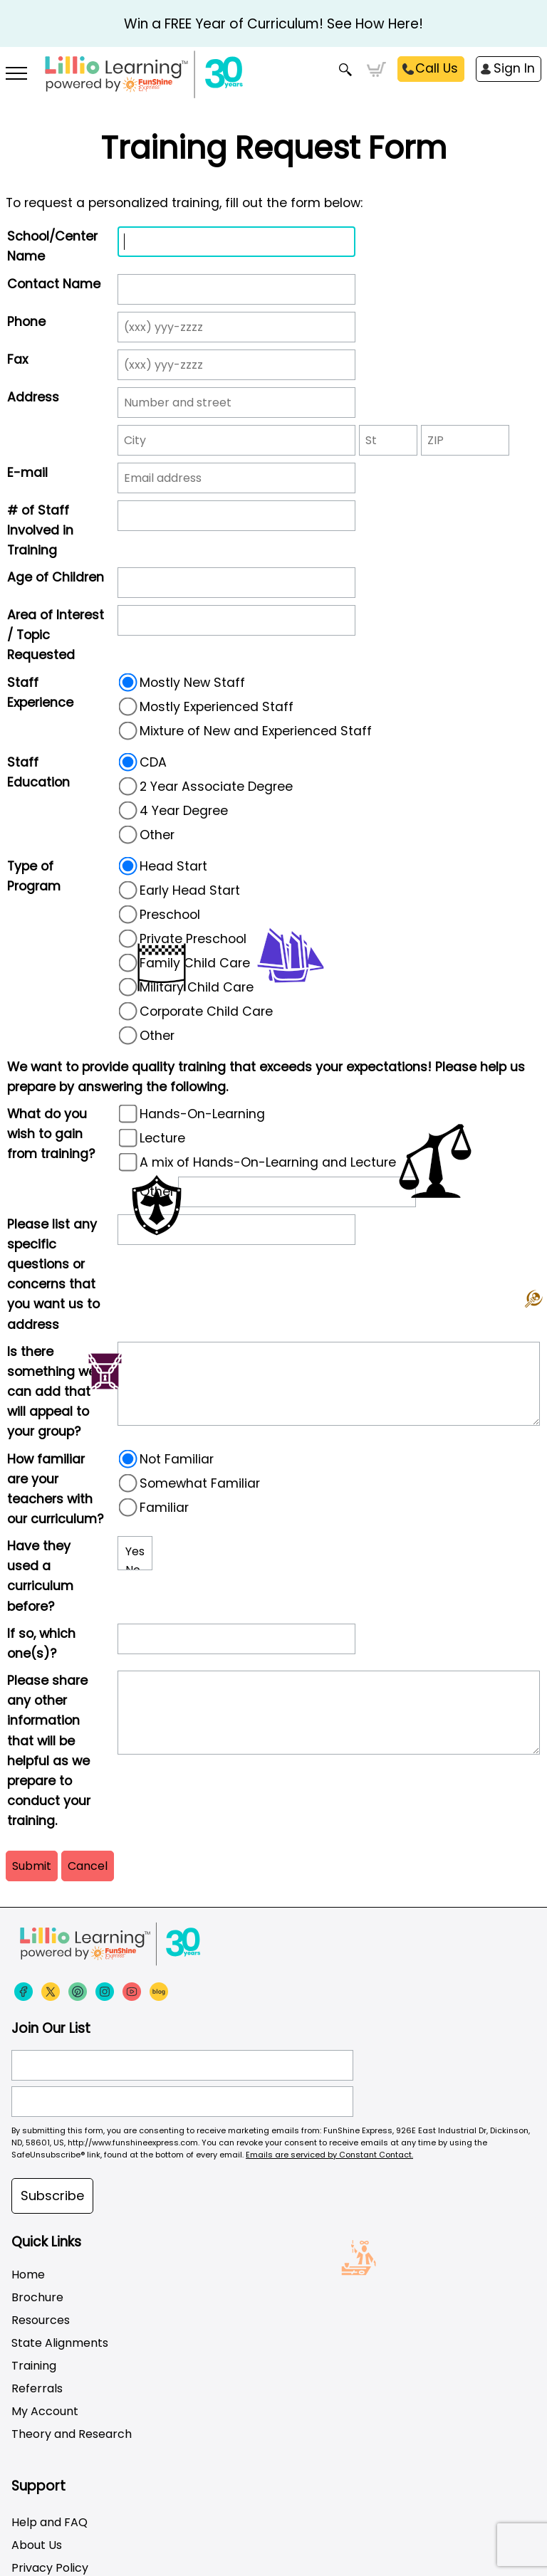 This screenshot has width=547, height=2576. I want to click on activate defensive ability or shield spell, so click(157, 1205).